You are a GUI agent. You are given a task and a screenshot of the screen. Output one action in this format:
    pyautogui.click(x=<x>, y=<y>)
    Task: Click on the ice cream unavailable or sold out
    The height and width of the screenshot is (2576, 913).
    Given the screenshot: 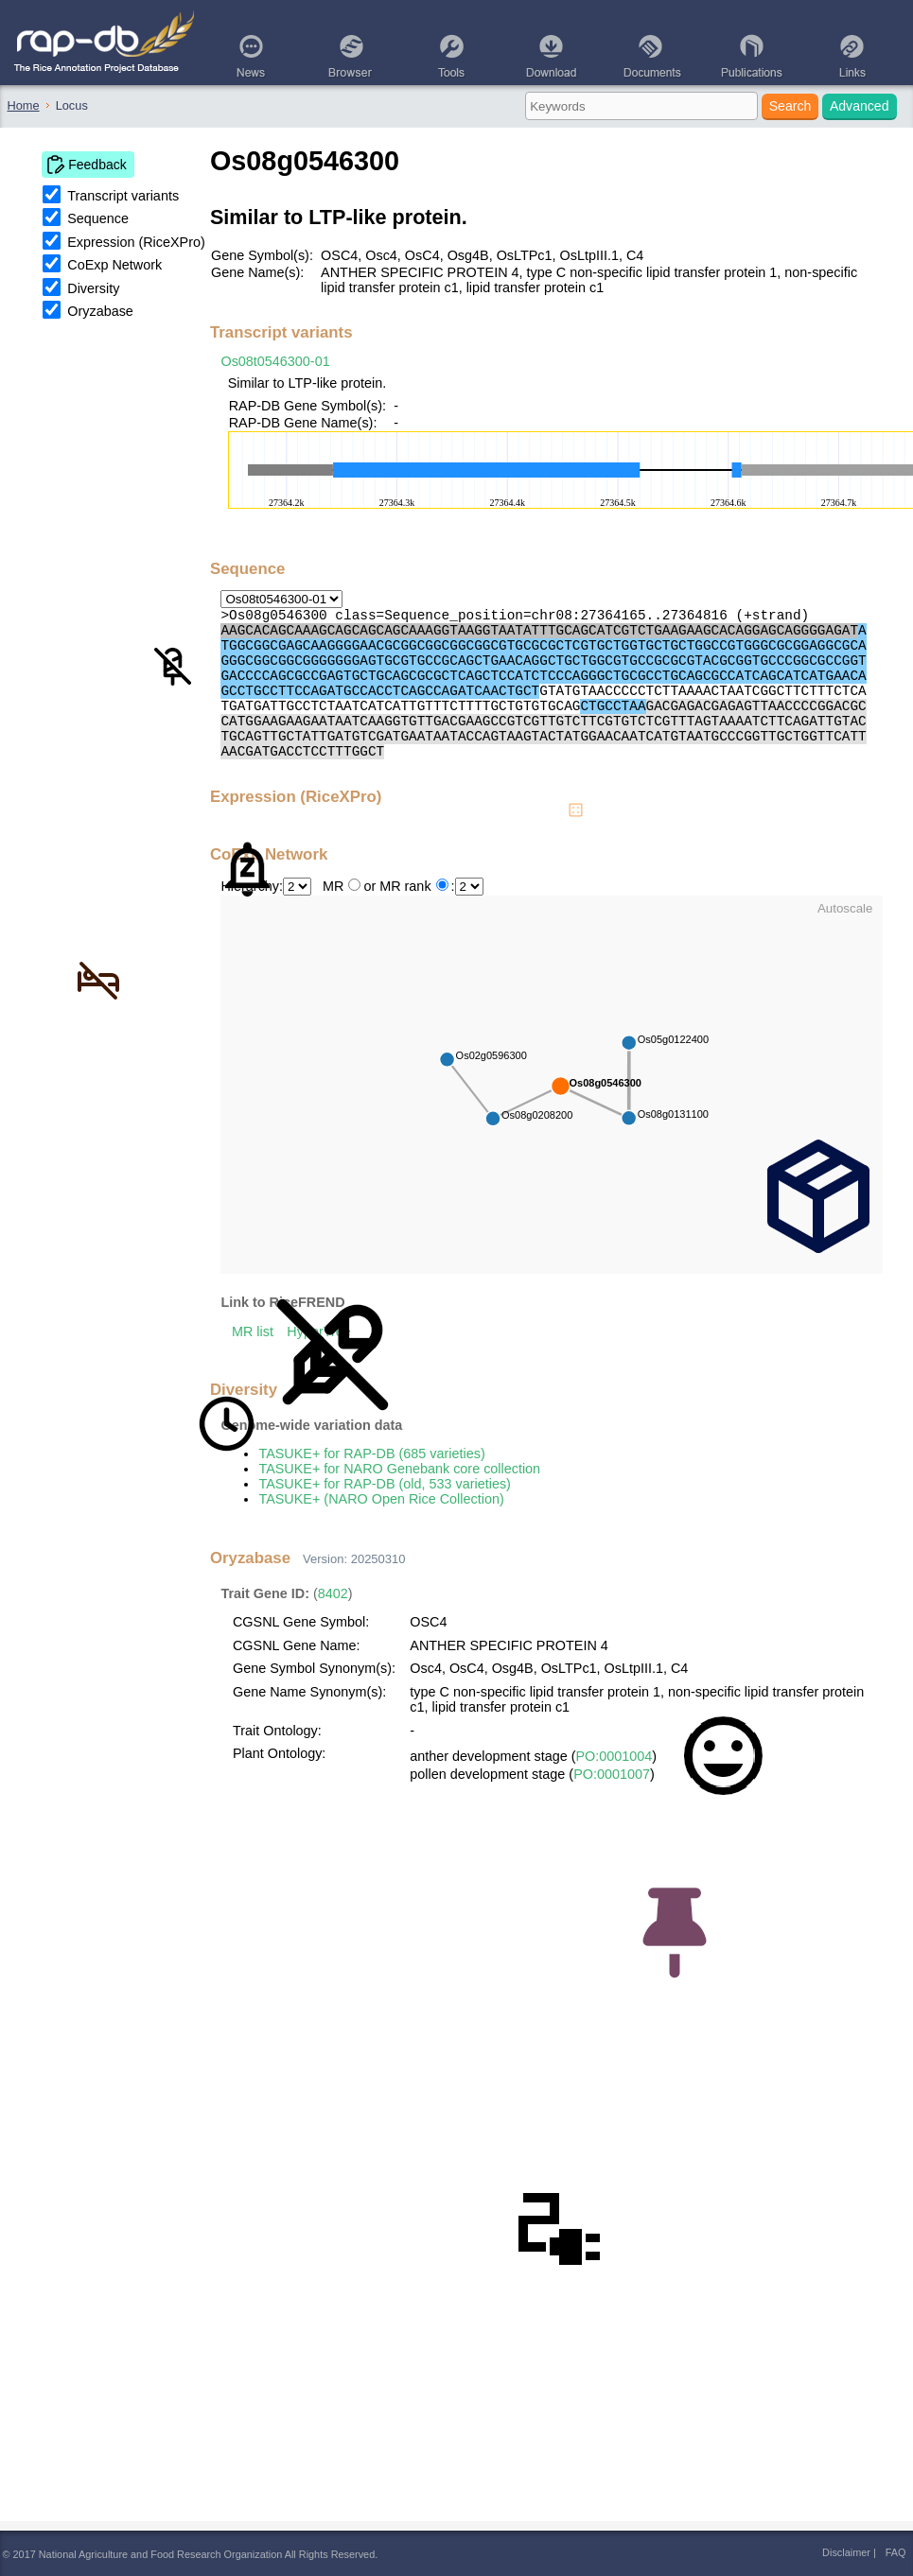 What is the action you would take?
    pyautogui.click(x=172, y=666)
    